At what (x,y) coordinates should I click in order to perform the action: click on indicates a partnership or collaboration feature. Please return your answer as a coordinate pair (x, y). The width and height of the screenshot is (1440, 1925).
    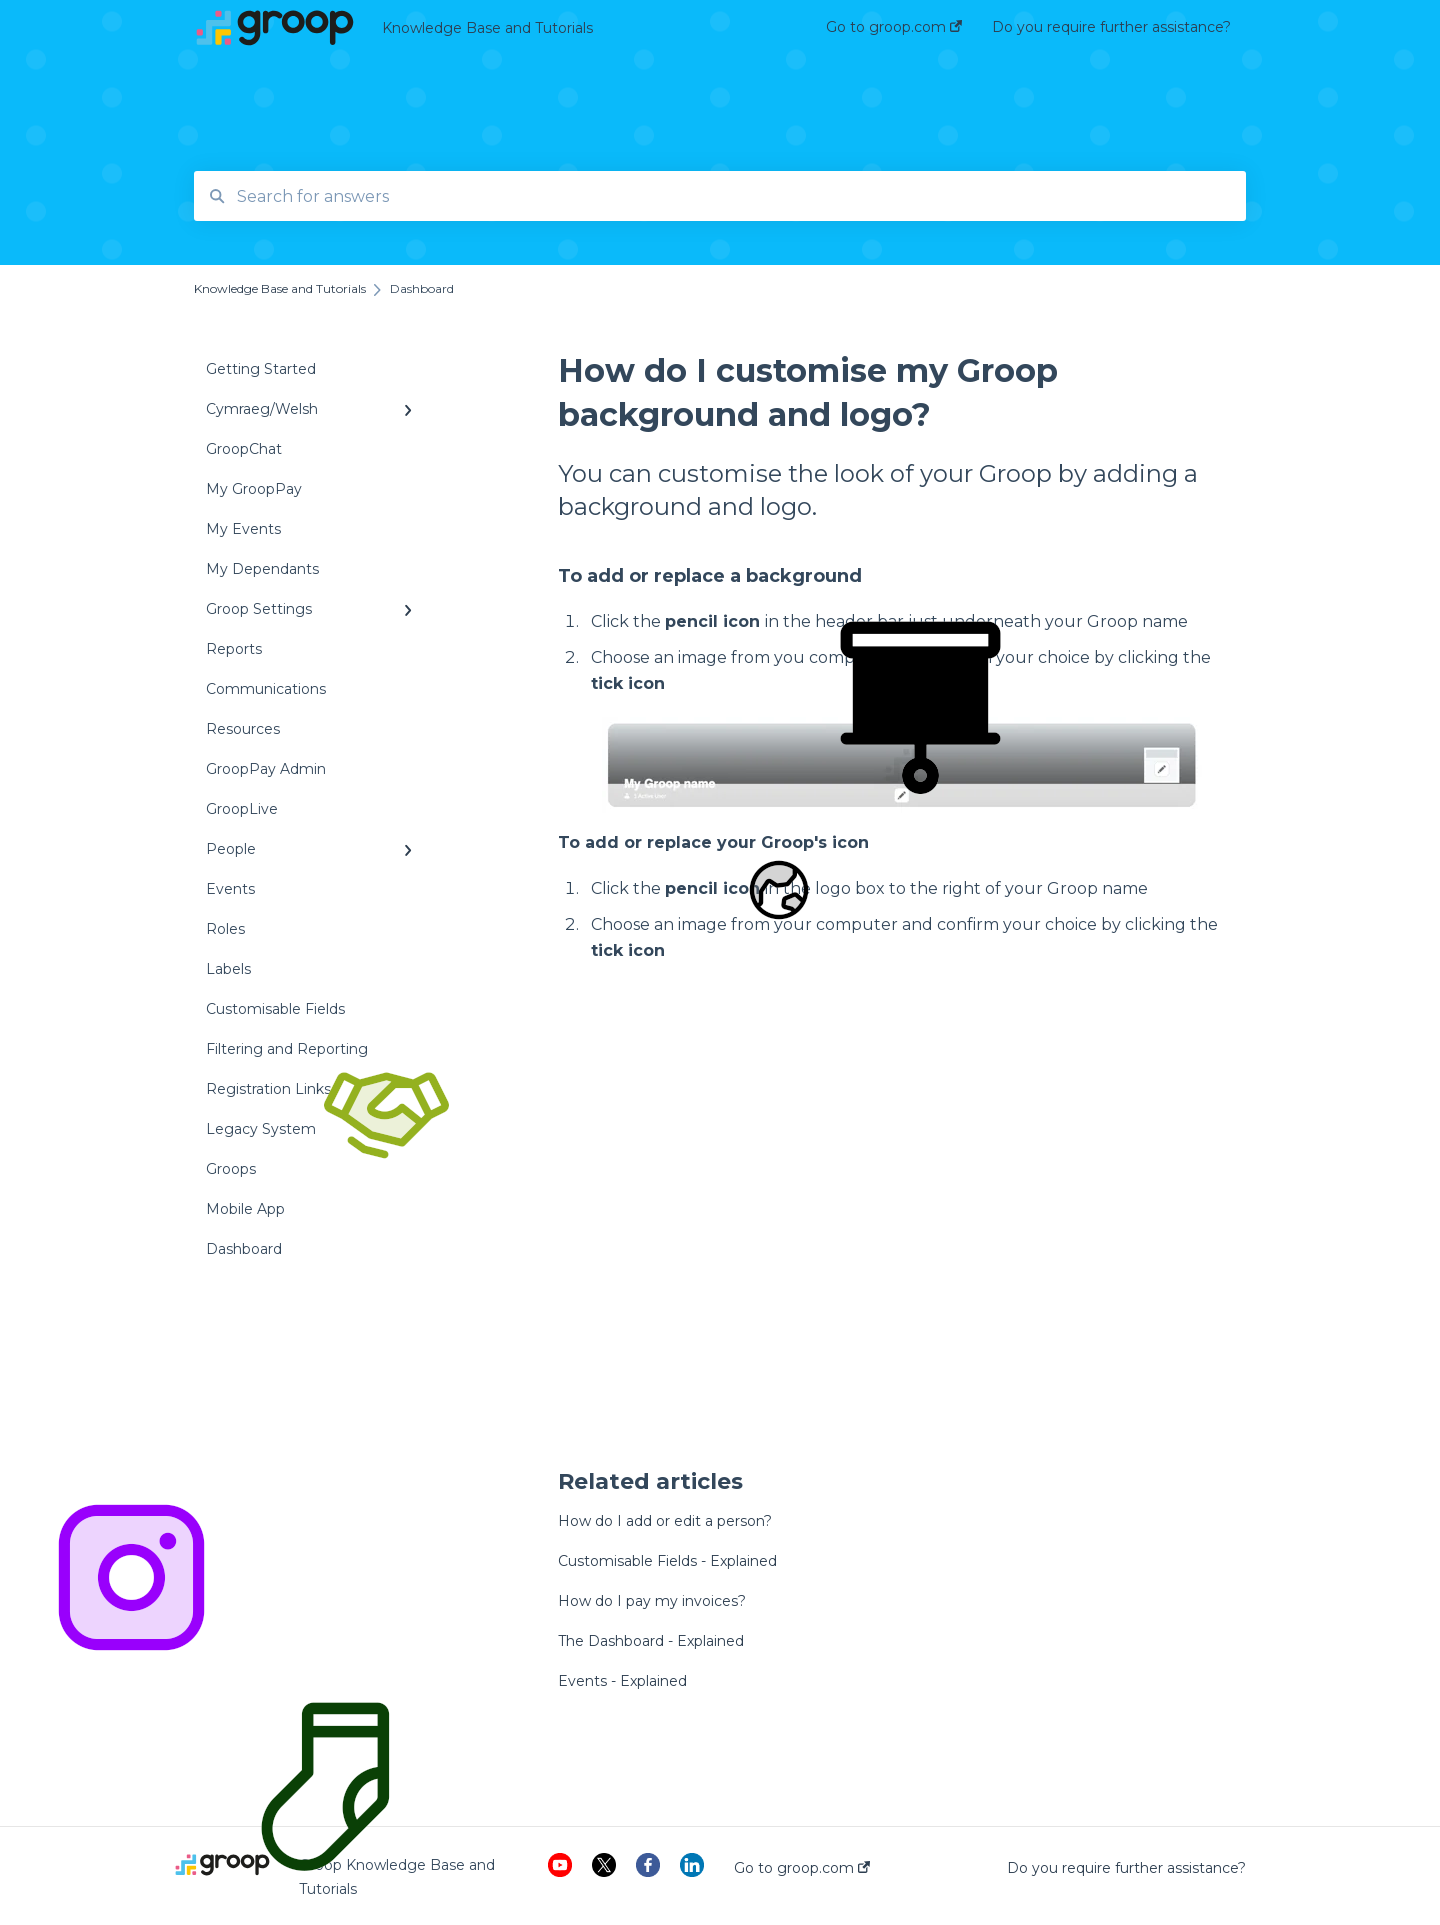
    Looking at the image, I should click on (386, 1111).